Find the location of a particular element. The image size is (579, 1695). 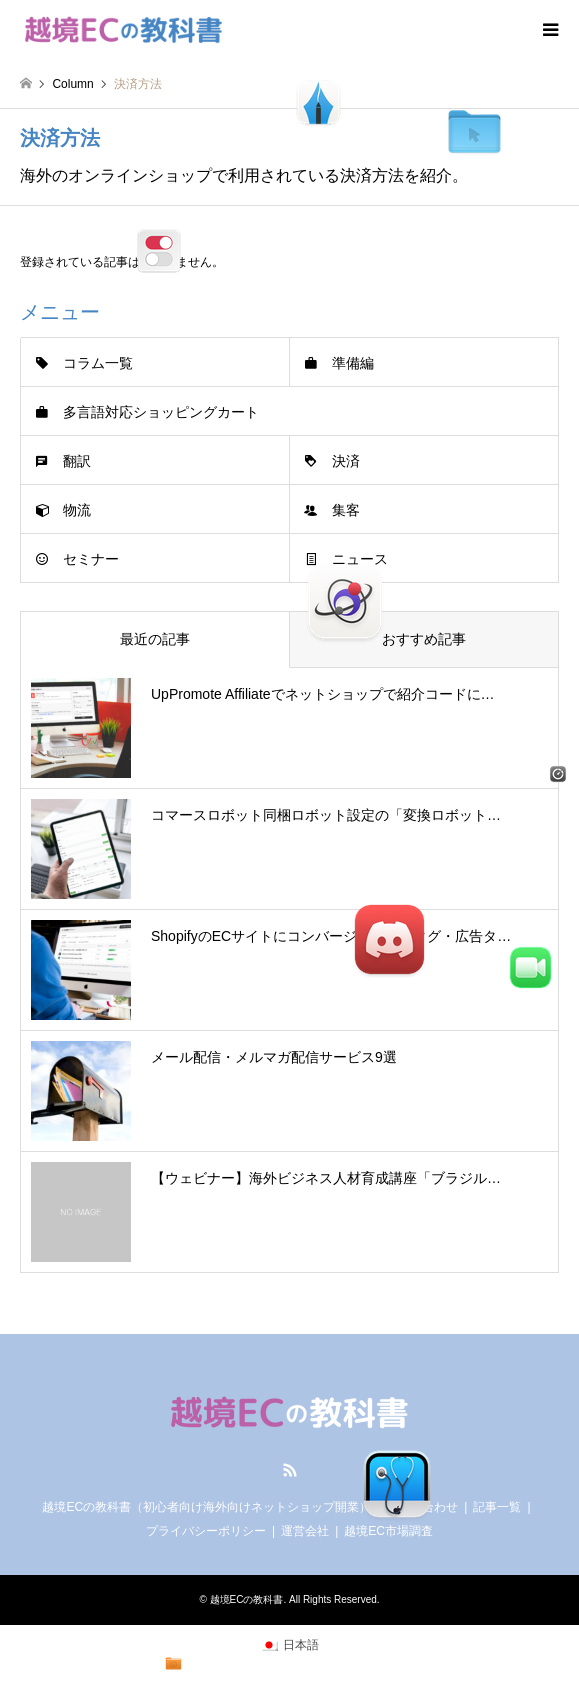

open scrivano writing app is located at coordinates (318, 102).